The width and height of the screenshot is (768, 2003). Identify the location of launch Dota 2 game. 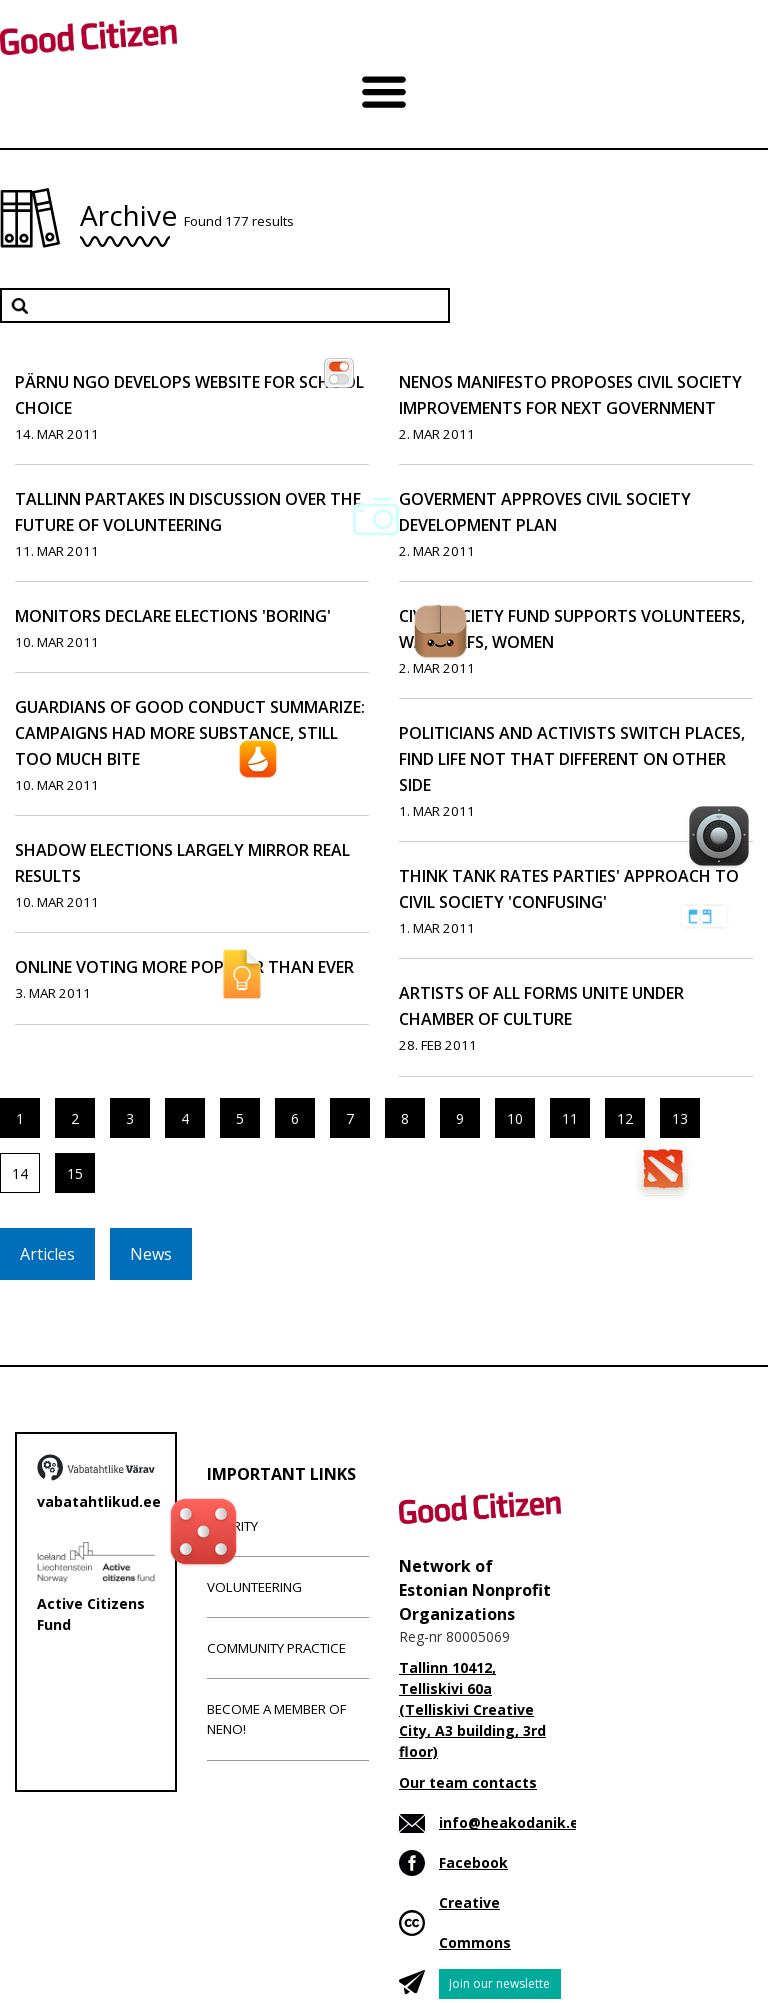
(663, 1169).